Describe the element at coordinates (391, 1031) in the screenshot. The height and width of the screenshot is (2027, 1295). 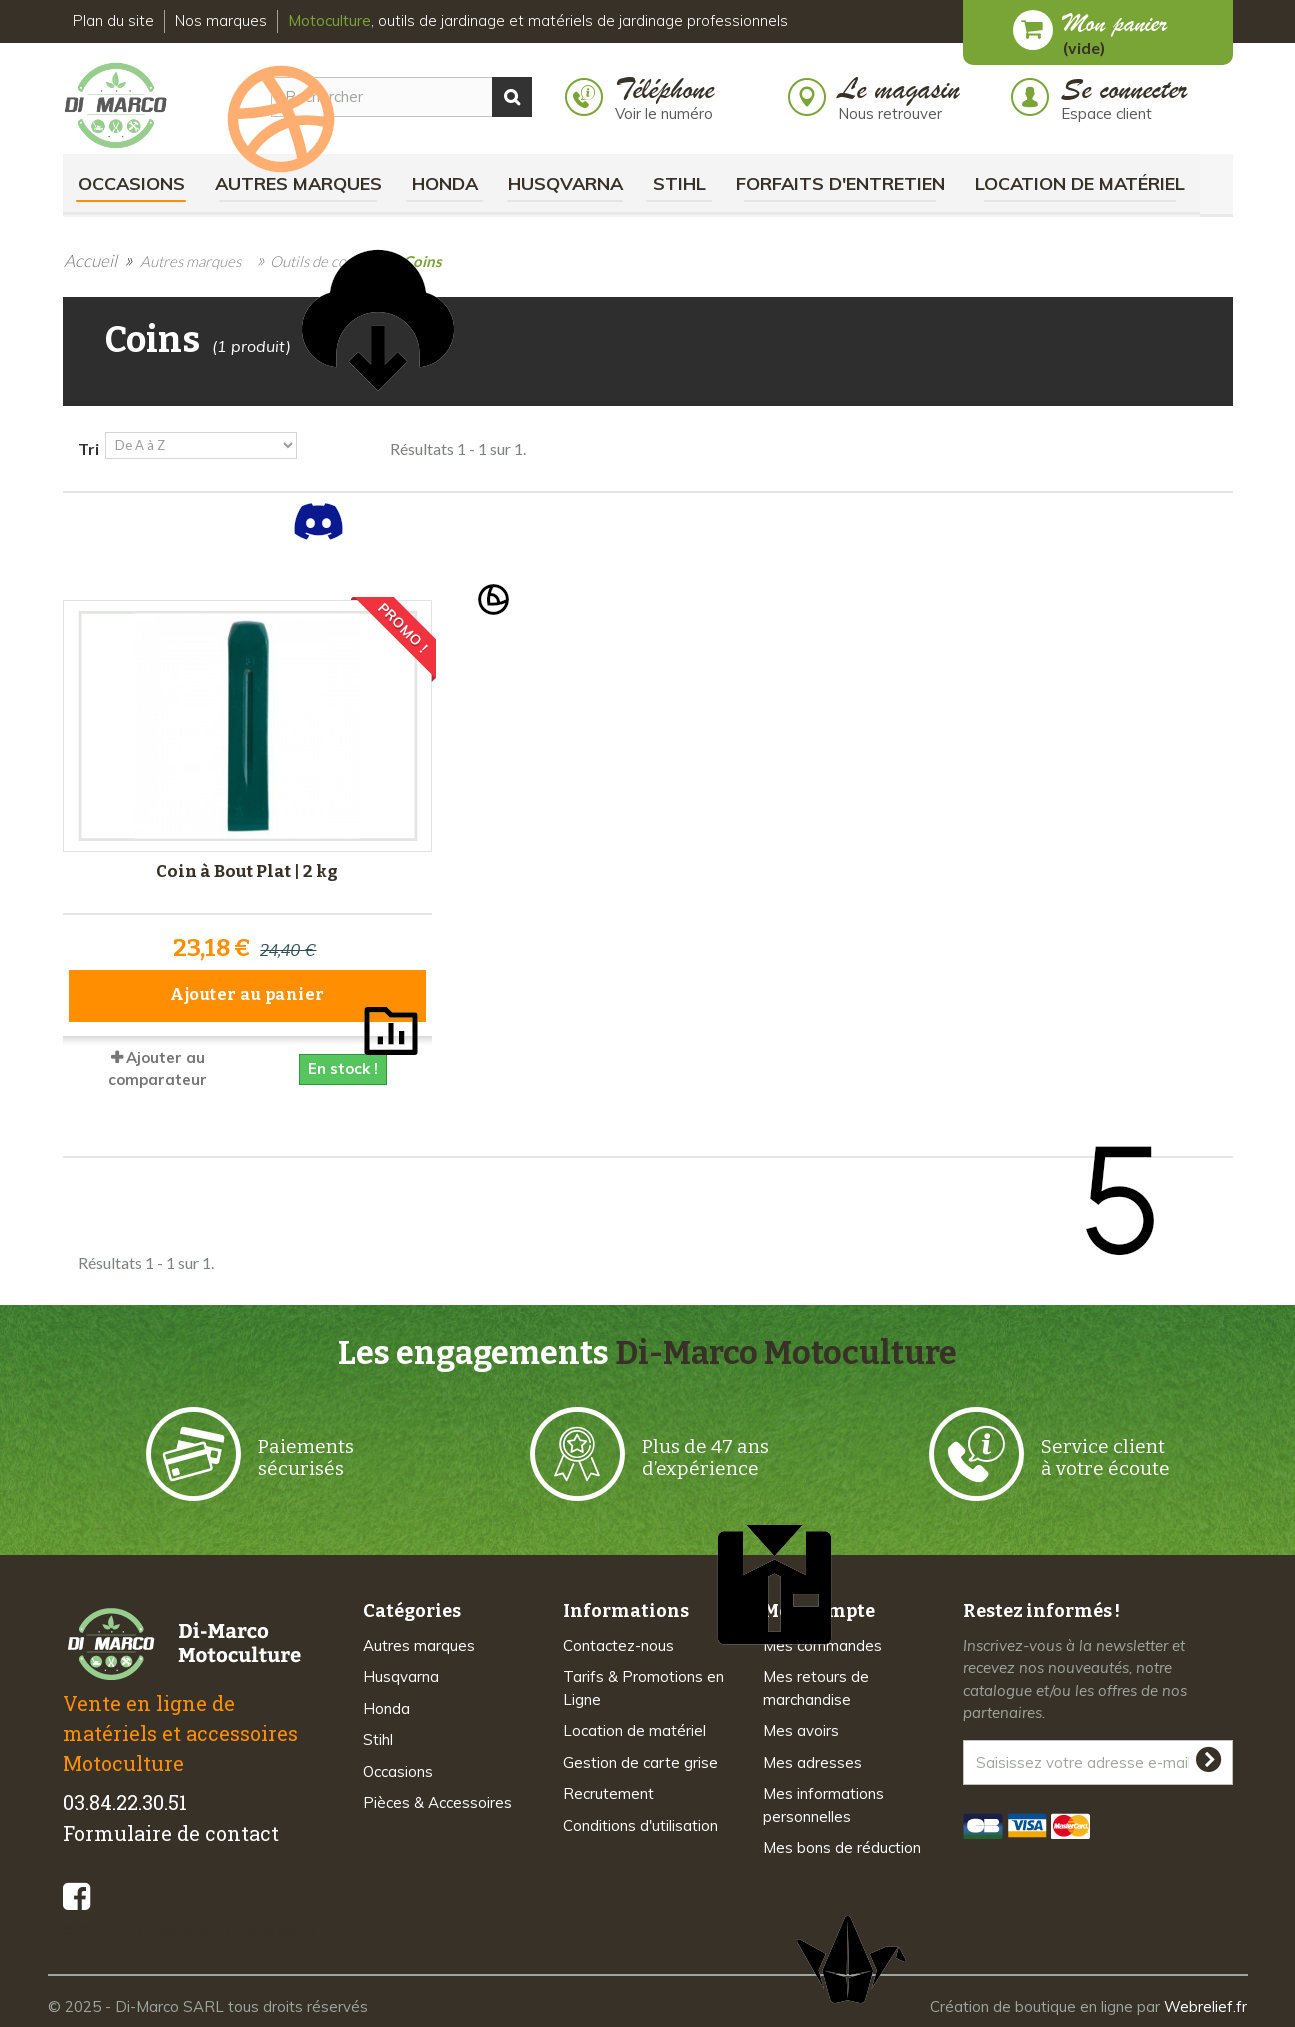
I see `open analytics or reports folder` at that location.